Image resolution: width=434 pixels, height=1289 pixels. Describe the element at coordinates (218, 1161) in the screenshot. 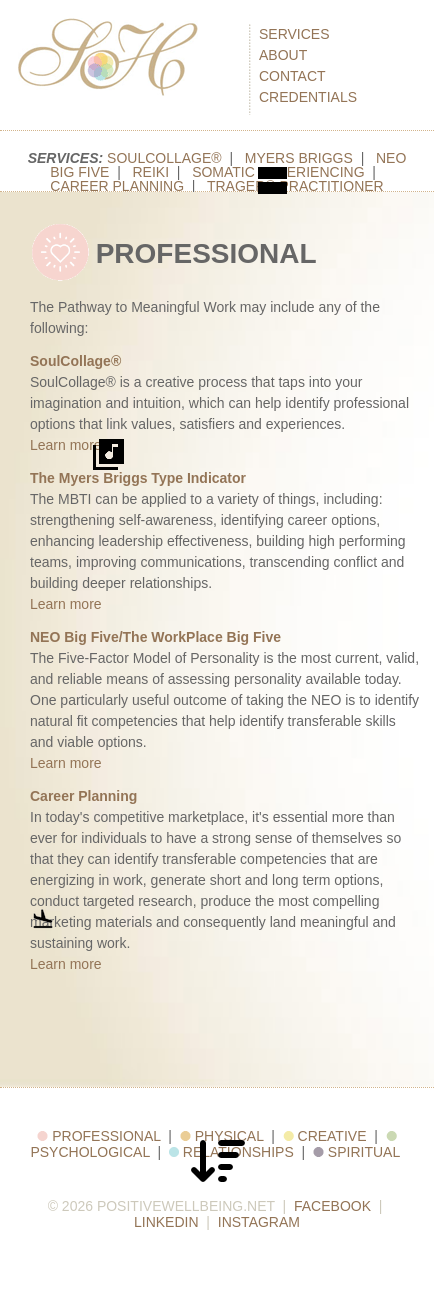

I see `sort items from largest to smallest` at that location.